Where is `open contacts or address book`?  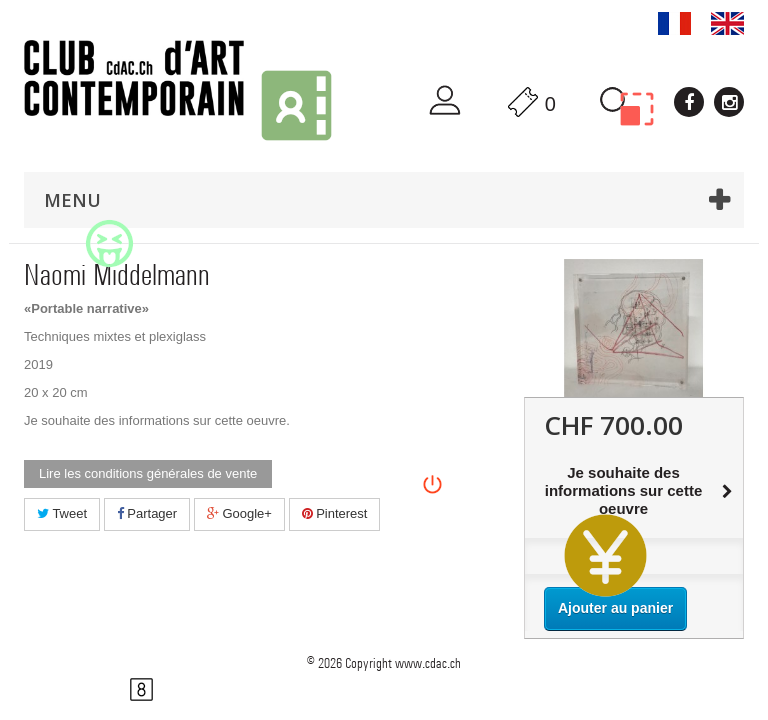
open contacts or address book is located at coordinates (296, 105).